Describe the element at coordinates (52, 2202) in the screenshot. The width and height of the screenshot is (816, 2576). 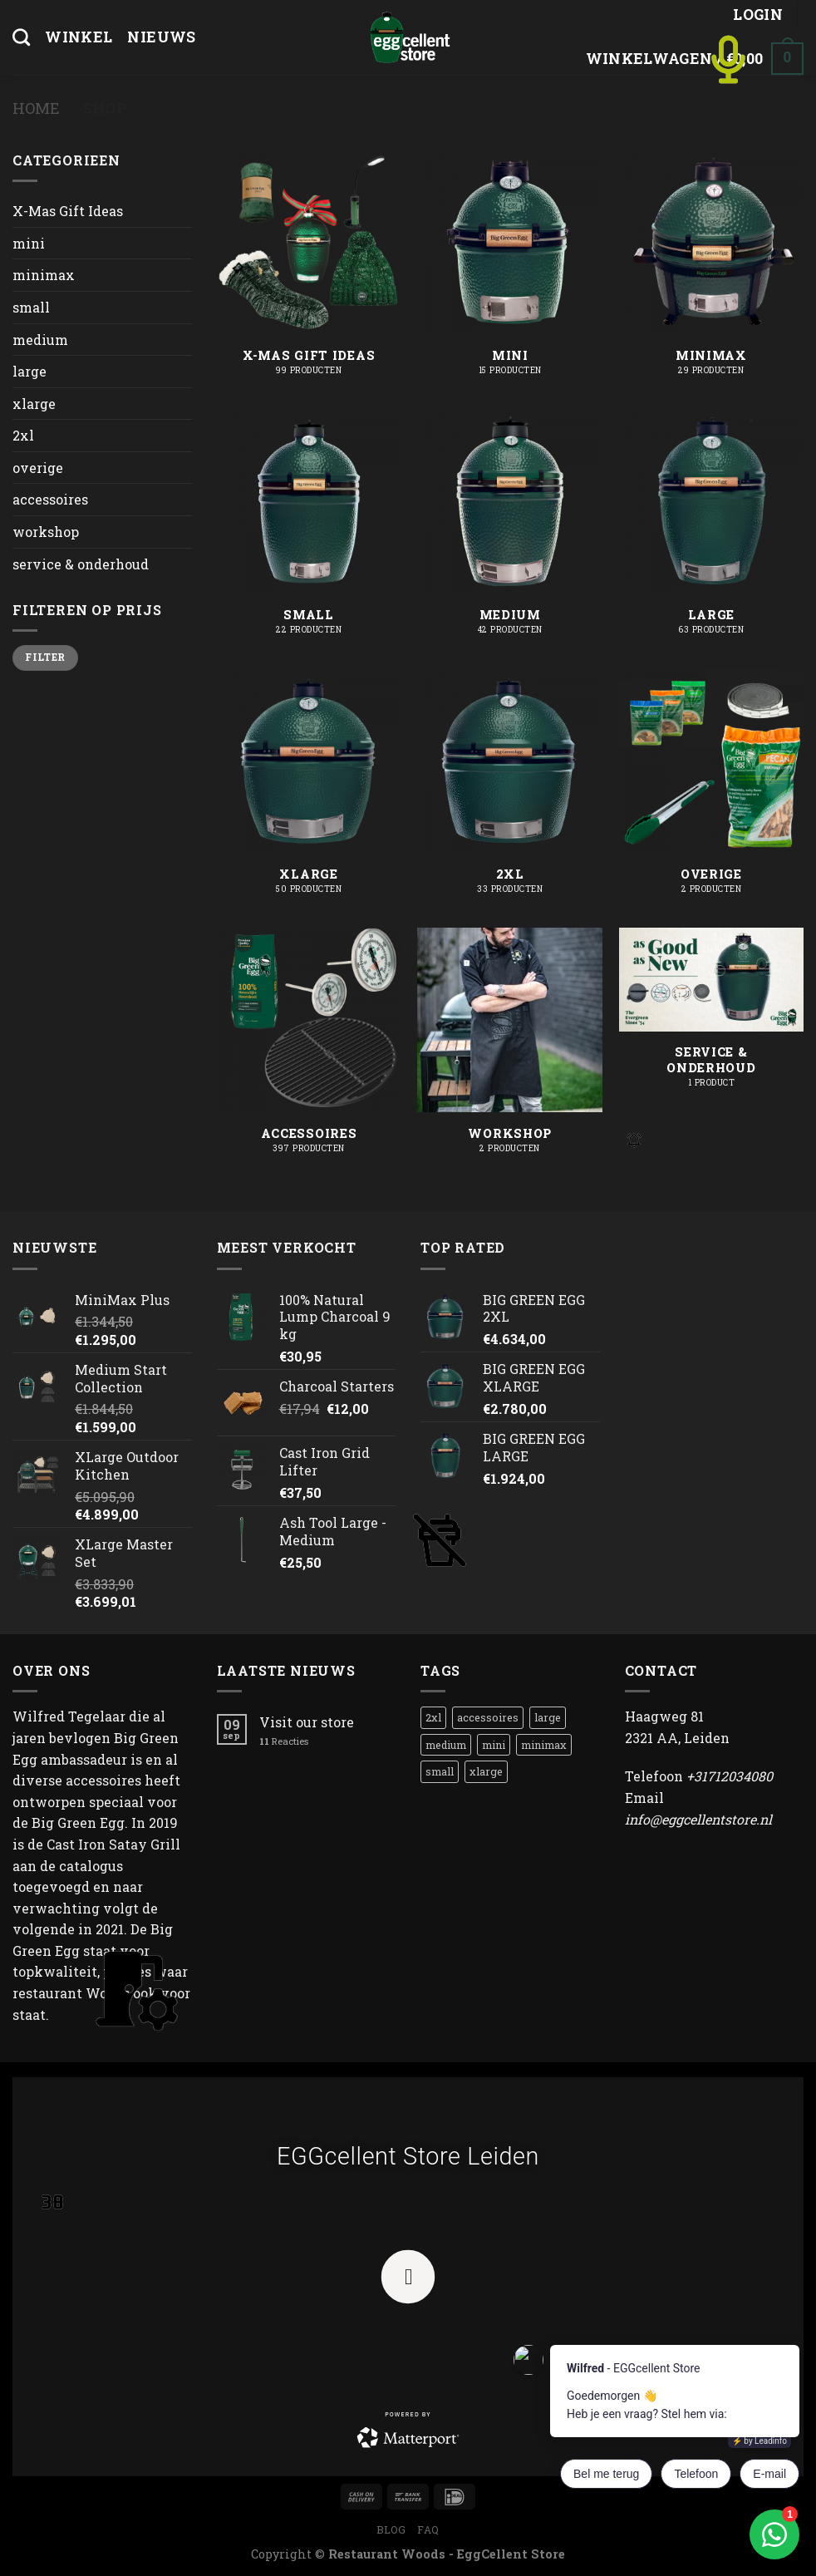
I see `indicates item number 38 in a list or sequence` at that location.